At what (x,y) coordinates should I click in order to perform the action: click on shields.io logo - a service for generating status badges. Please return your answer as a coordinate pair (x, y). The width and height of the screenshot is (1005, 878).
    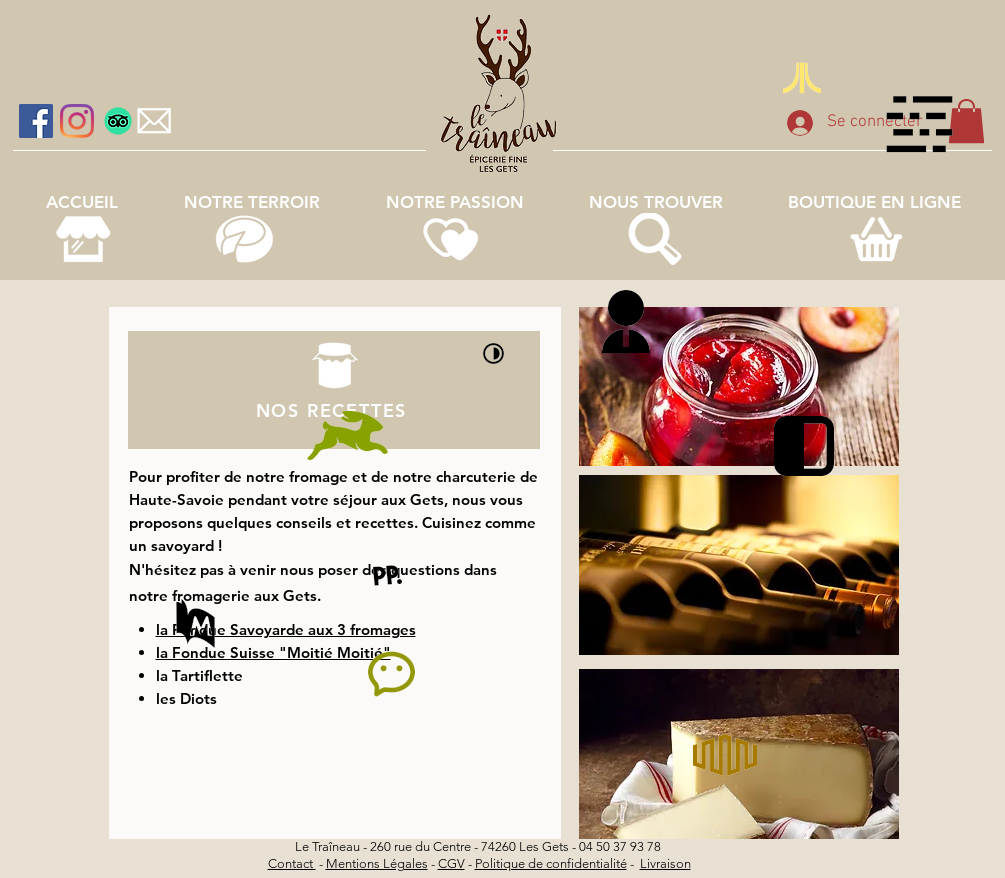
    Looking at the image, I should click on (804, 446).